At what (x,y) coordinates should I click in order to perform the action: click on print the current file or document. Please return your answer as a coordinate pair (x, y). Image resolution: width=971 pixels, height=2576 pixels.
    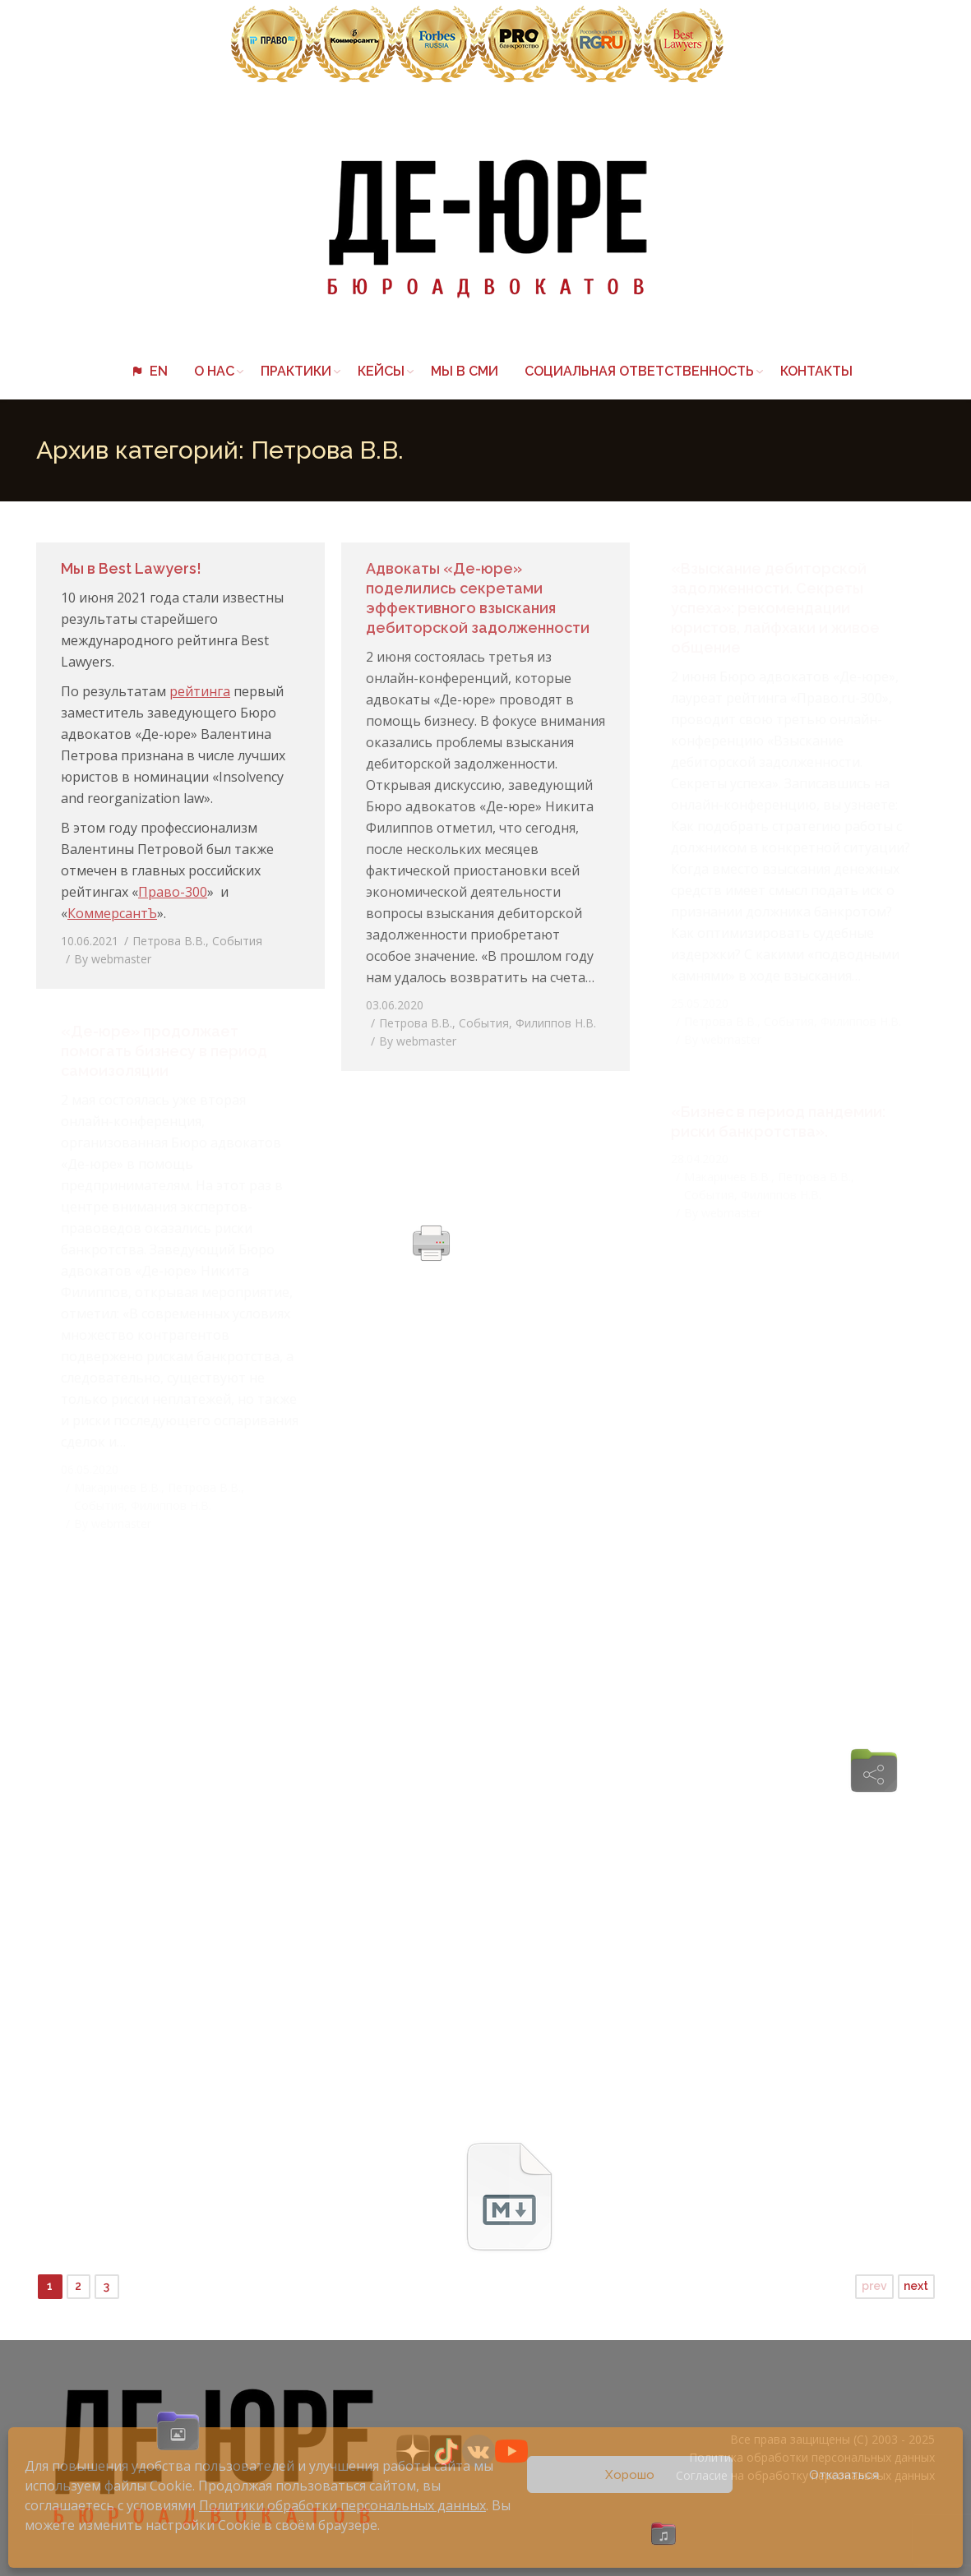
    Looking at the image, I should click on (431, 1243).